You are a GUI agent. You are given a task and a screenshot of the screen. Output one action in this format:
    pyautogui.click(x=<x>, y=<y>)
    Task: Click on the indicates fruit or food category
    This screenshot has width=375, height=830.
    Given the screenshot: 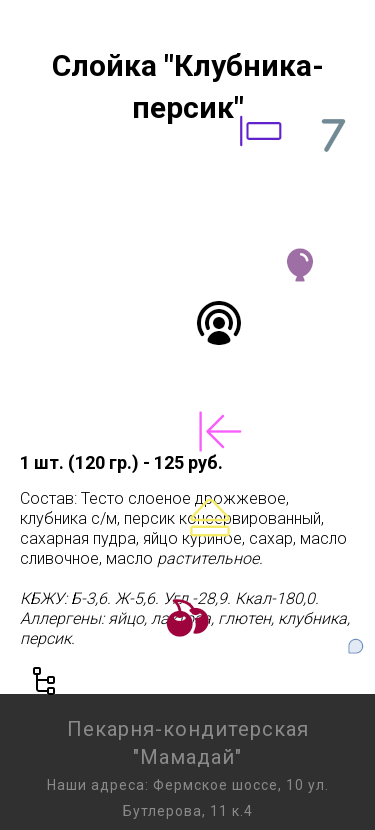 What is the action you would take?
    pyautogui.click(x=187, y=618)
    